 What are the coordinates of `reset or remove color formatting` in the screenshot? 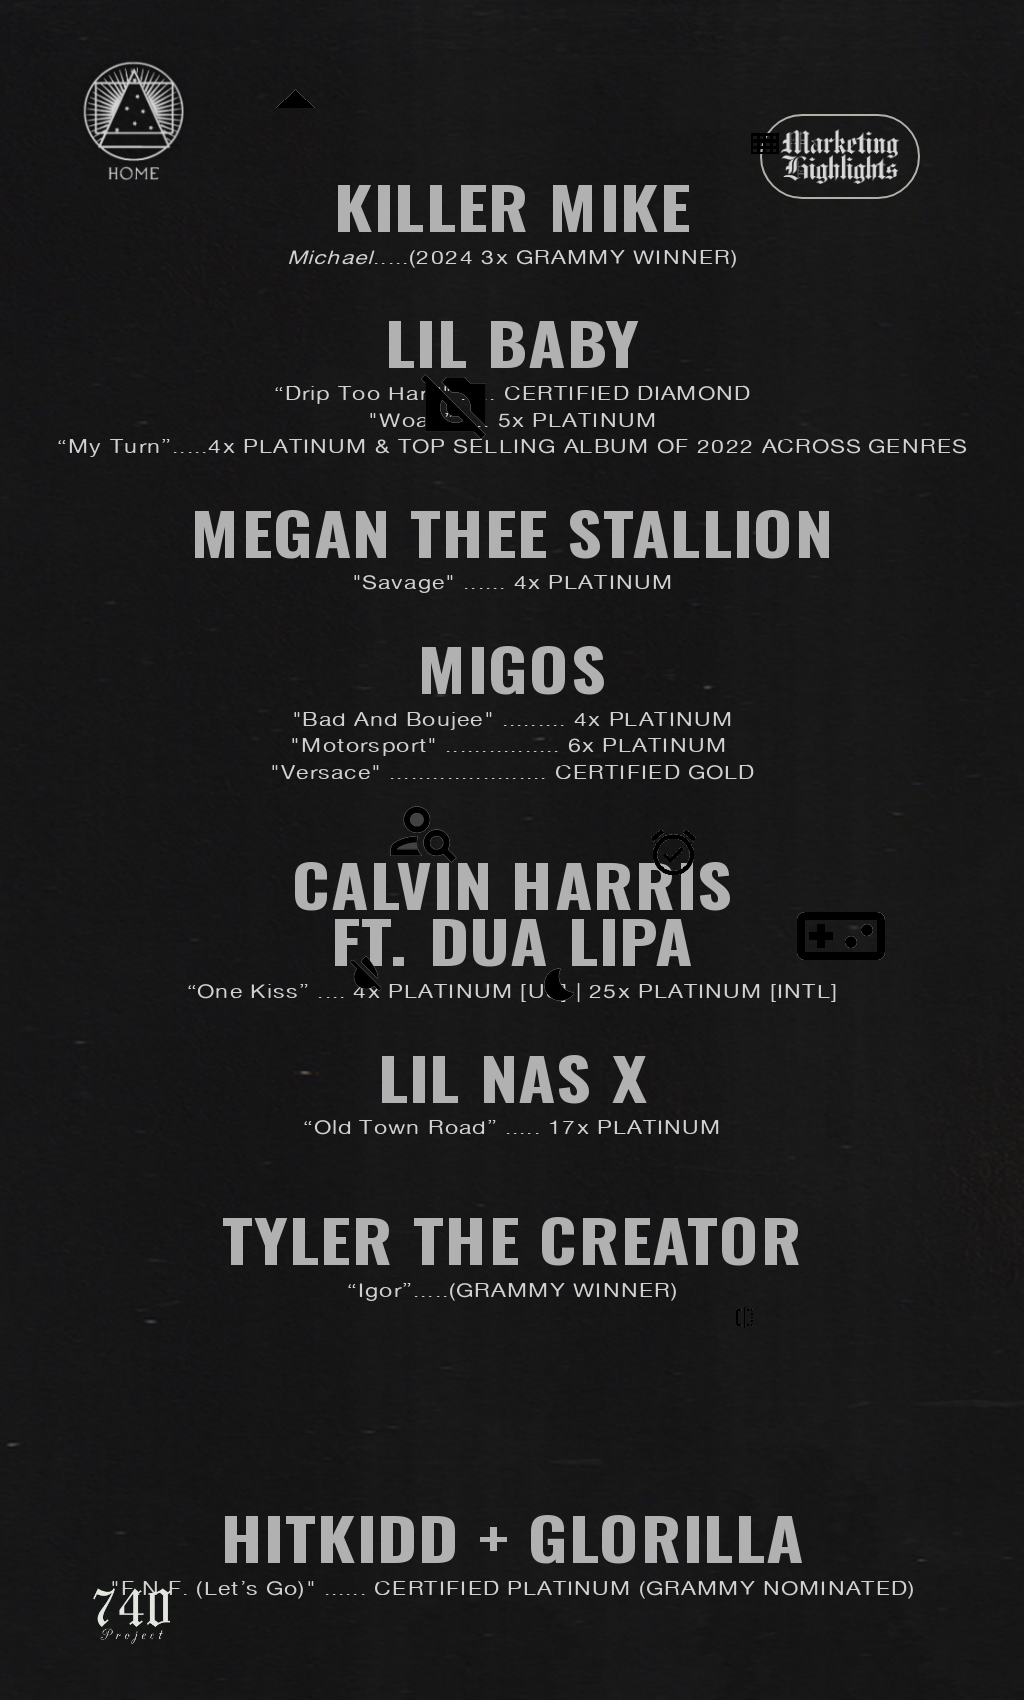 It's located at (366, 973).